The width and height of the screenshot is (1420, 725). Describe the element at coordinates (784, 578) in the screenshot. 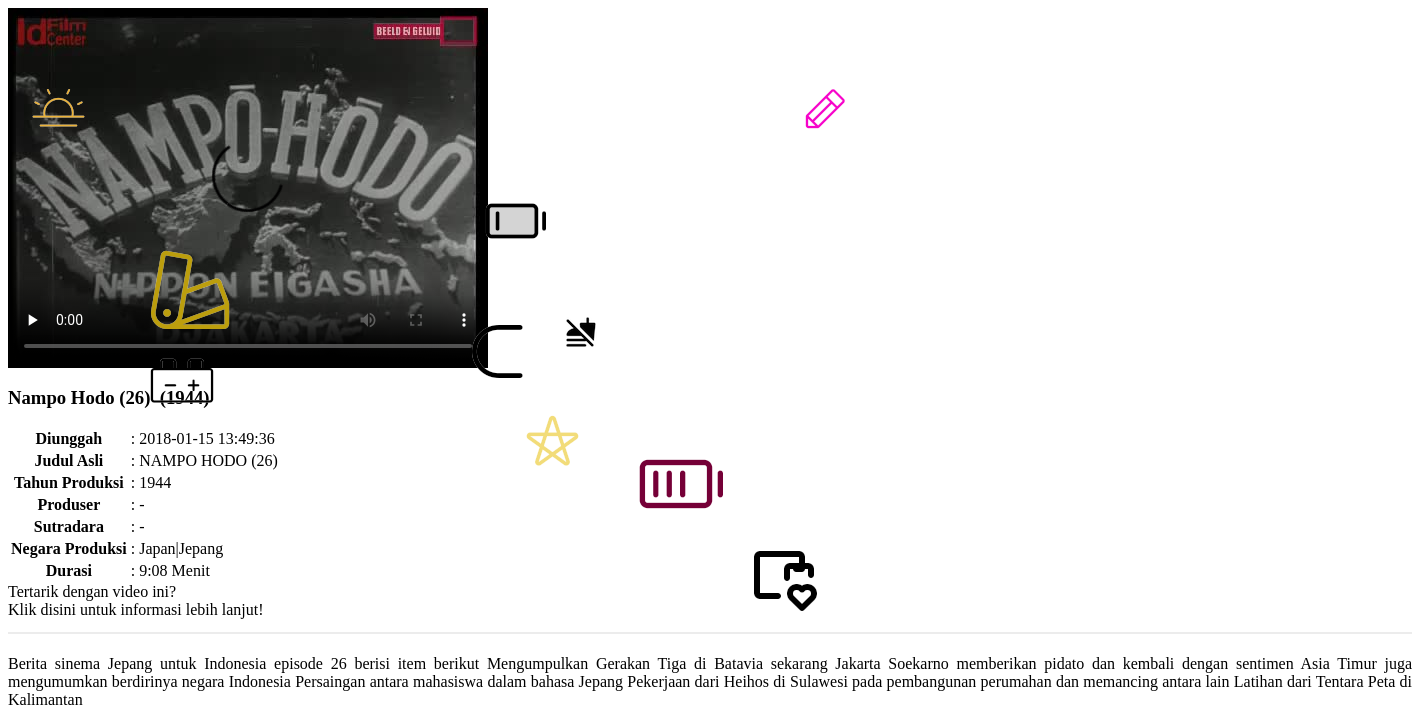

I see `favorite or like a connected device` at that location.